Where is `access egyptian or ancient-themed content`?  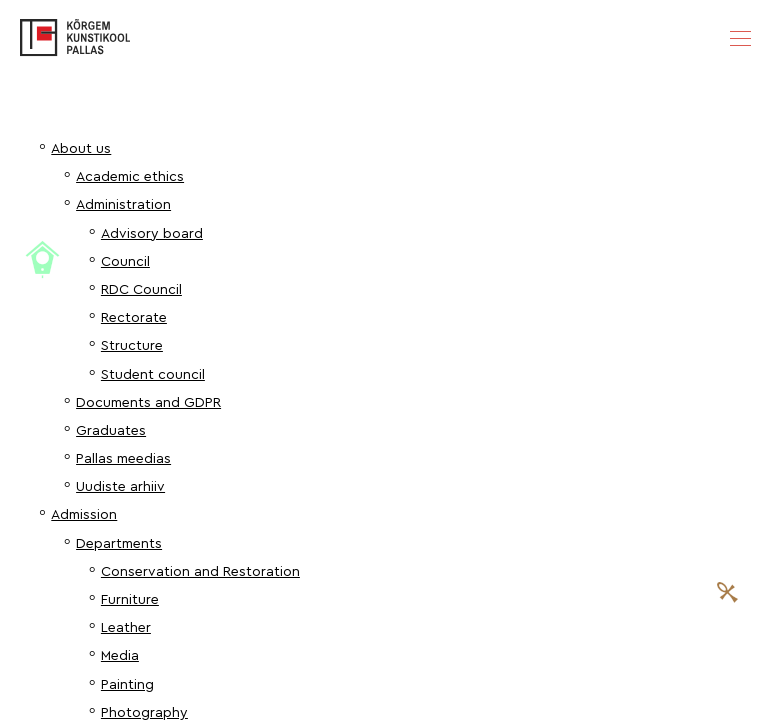
access egyptian or ancient-themed content is located at coordinates (727, 592).